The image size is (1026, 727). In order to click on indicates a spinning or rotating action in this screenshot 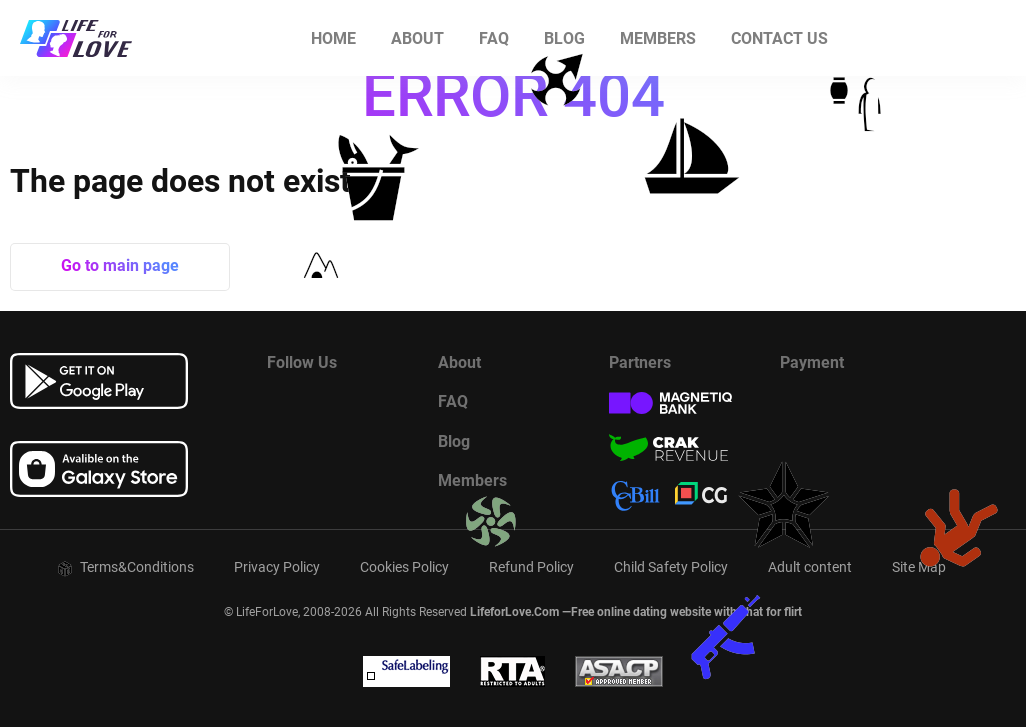, I will do `click(491, 521)`.